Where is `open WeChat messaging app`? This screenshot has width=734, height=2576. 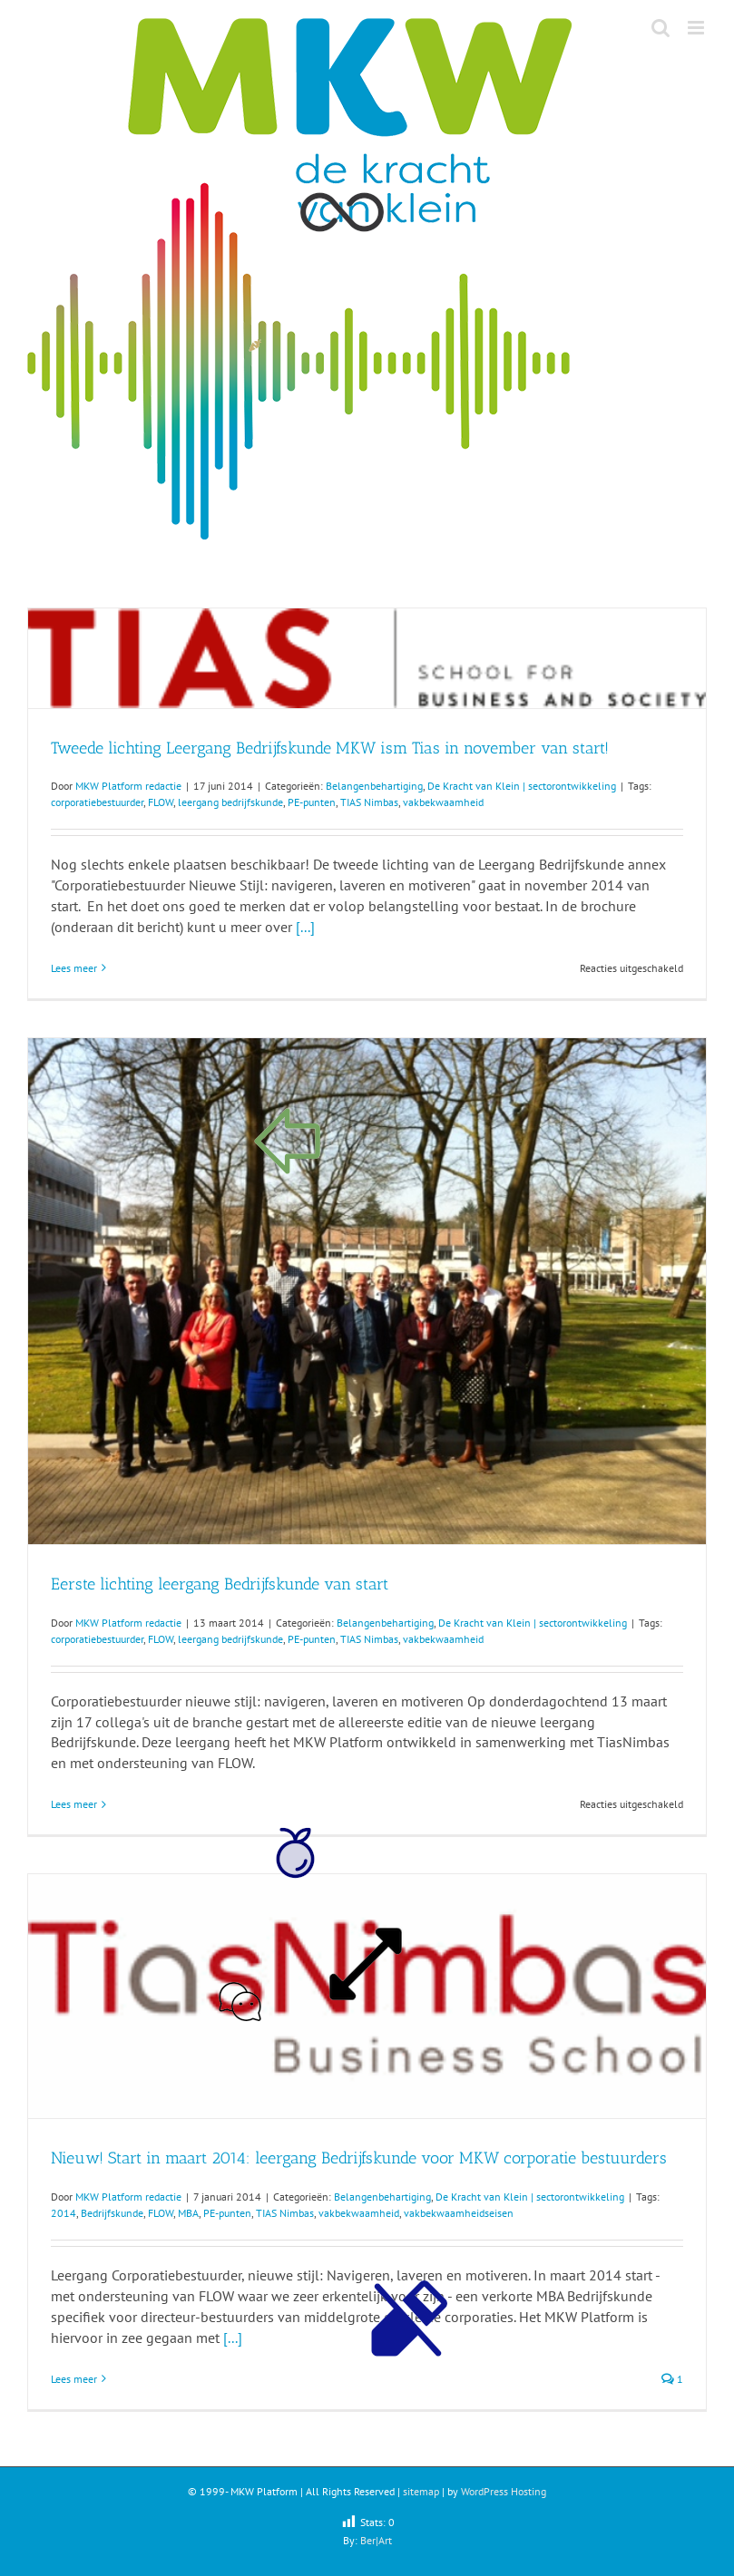
open WeChat messaging app is located at coordinates (240, 2001).